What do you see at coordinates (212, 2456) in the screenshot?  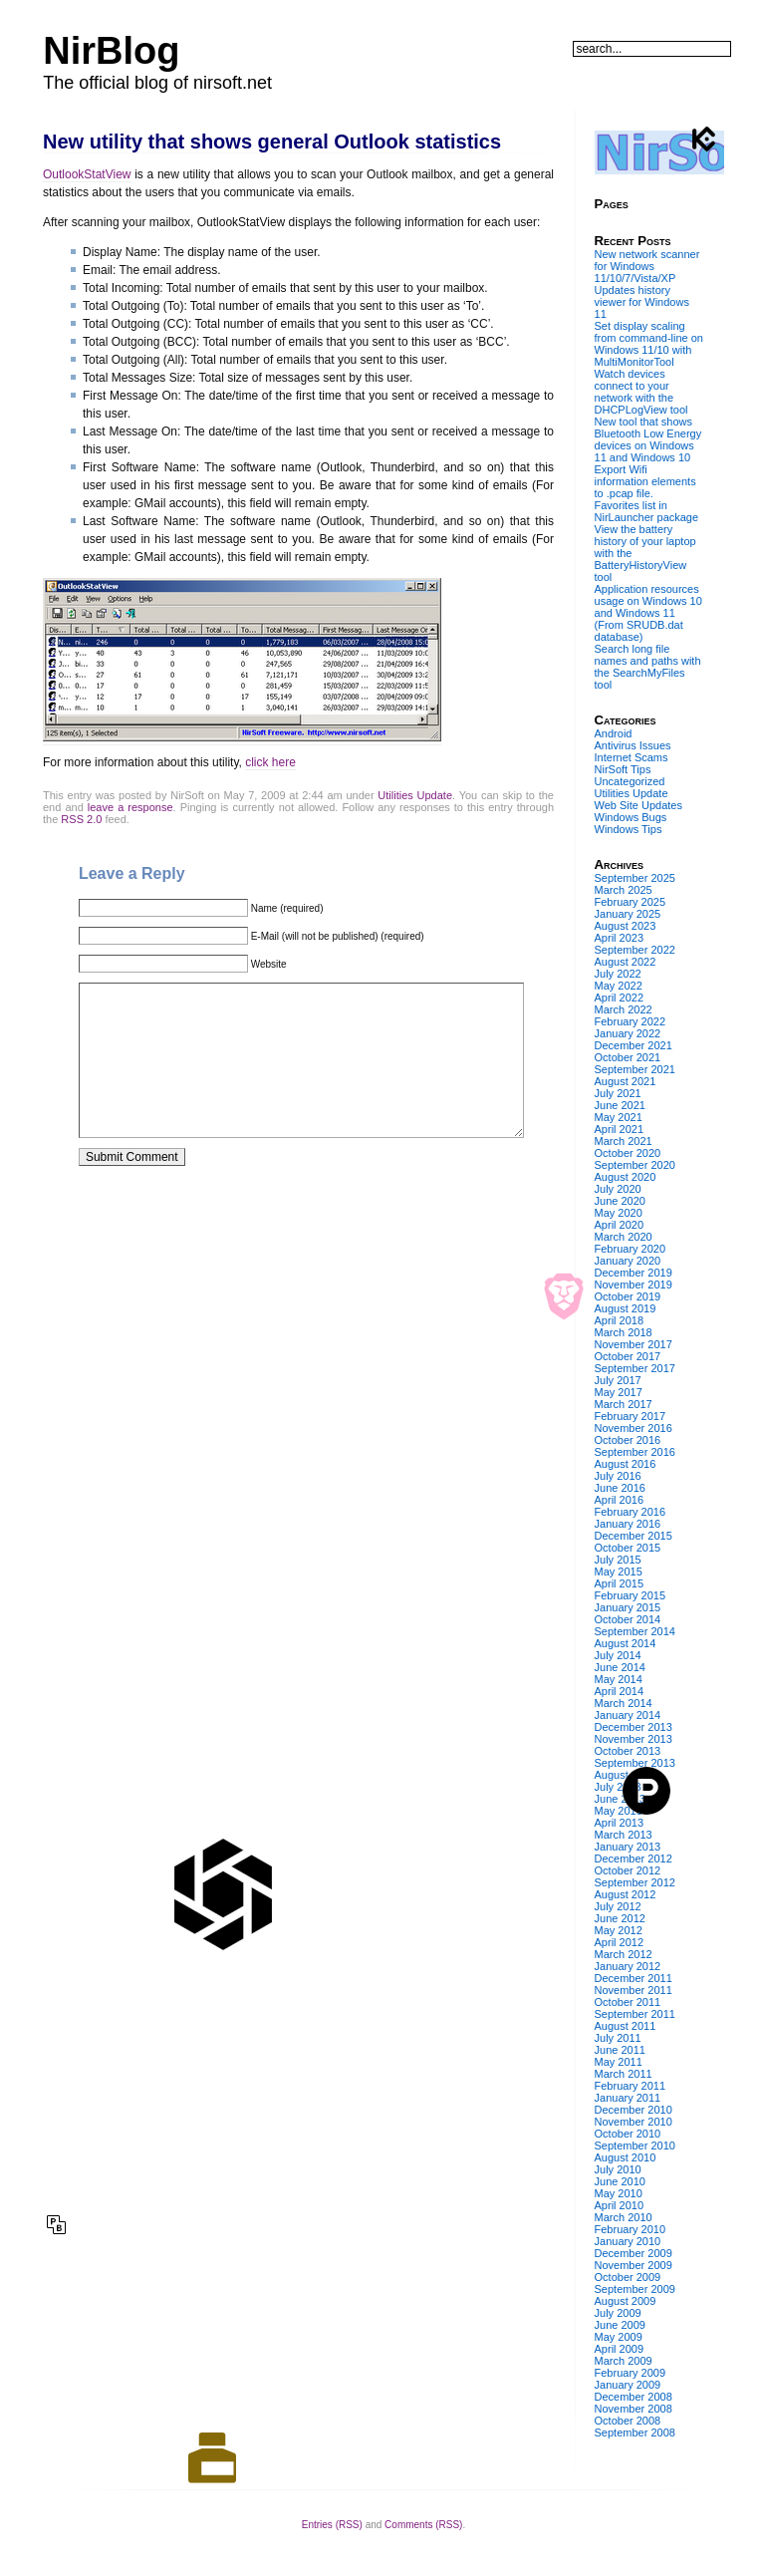 I see `access drawing or illustration tools` at bounding box center [212, 2456].